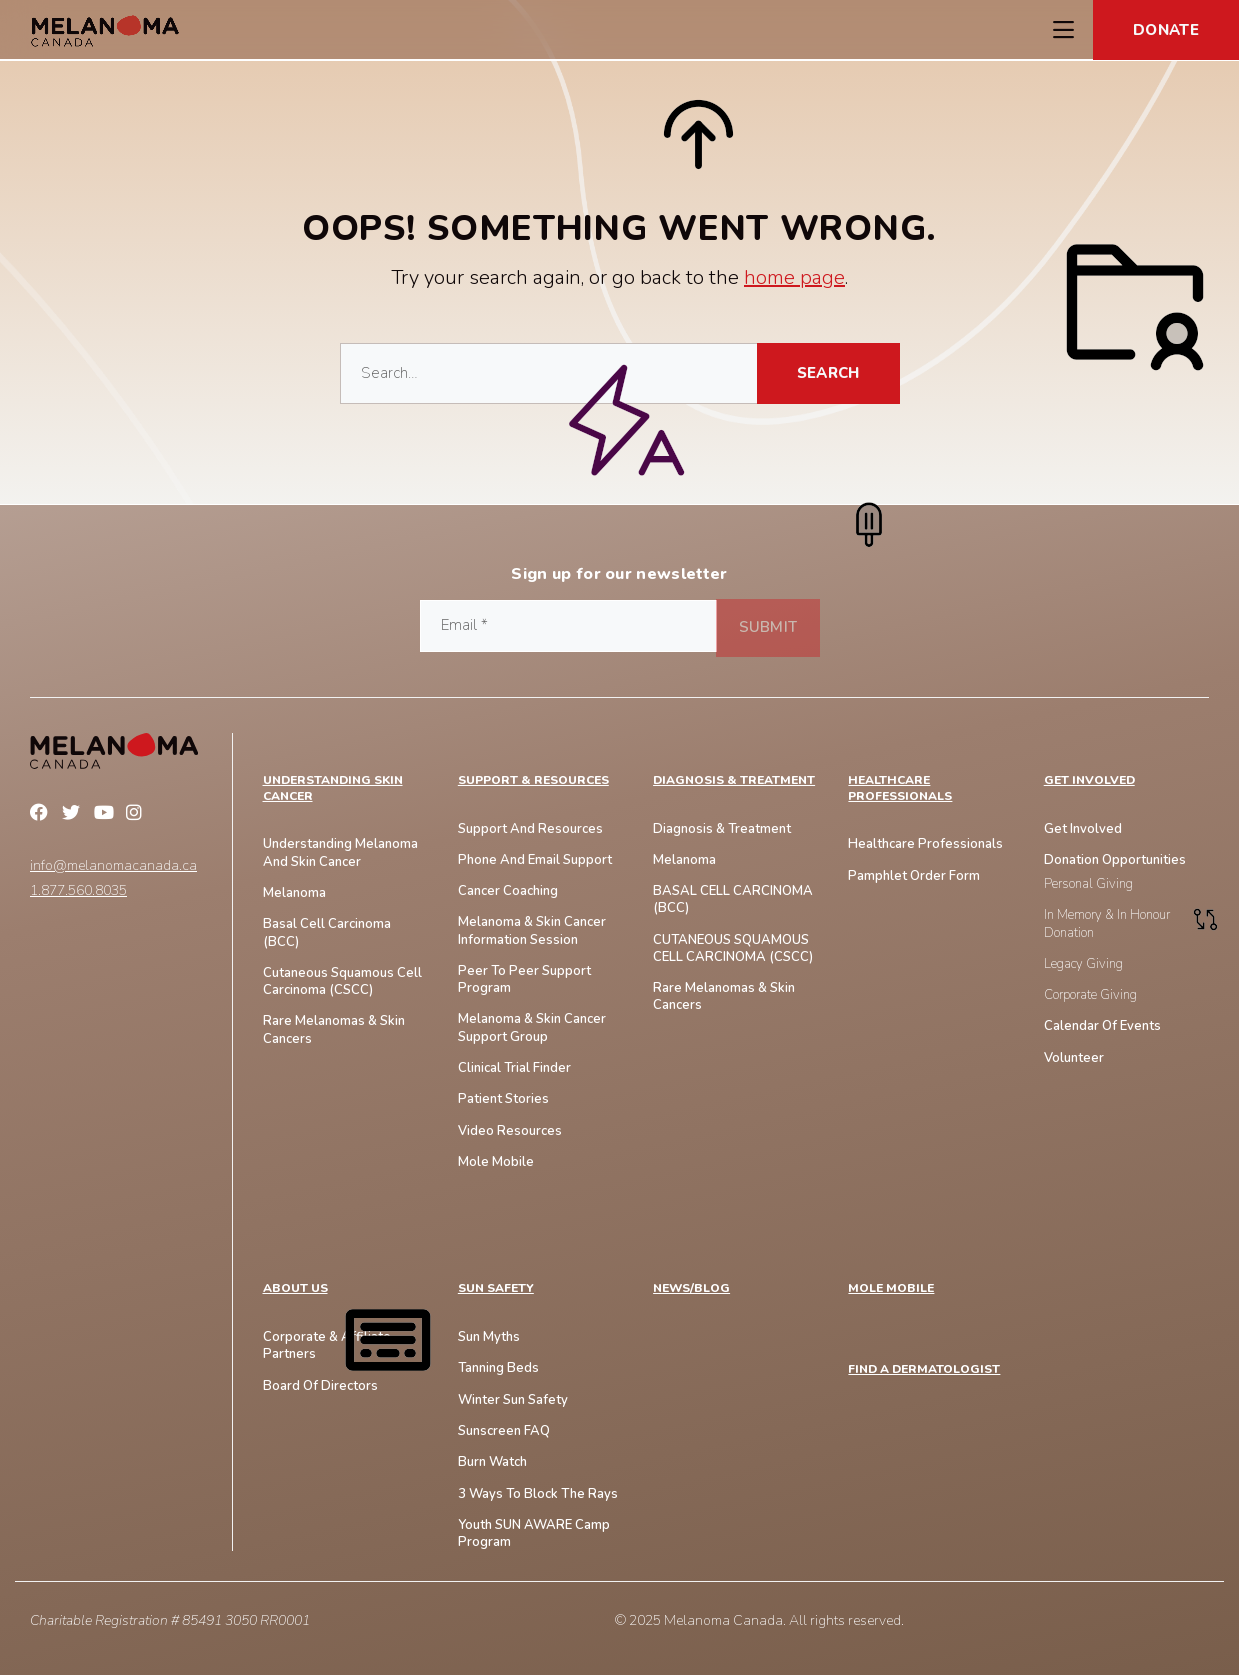 The width and height of the screenshot is (1239, 1675). Describe the element at coordinates (869, 524) in the screenshot. I see `access dessert or frozen treats category` at that location.